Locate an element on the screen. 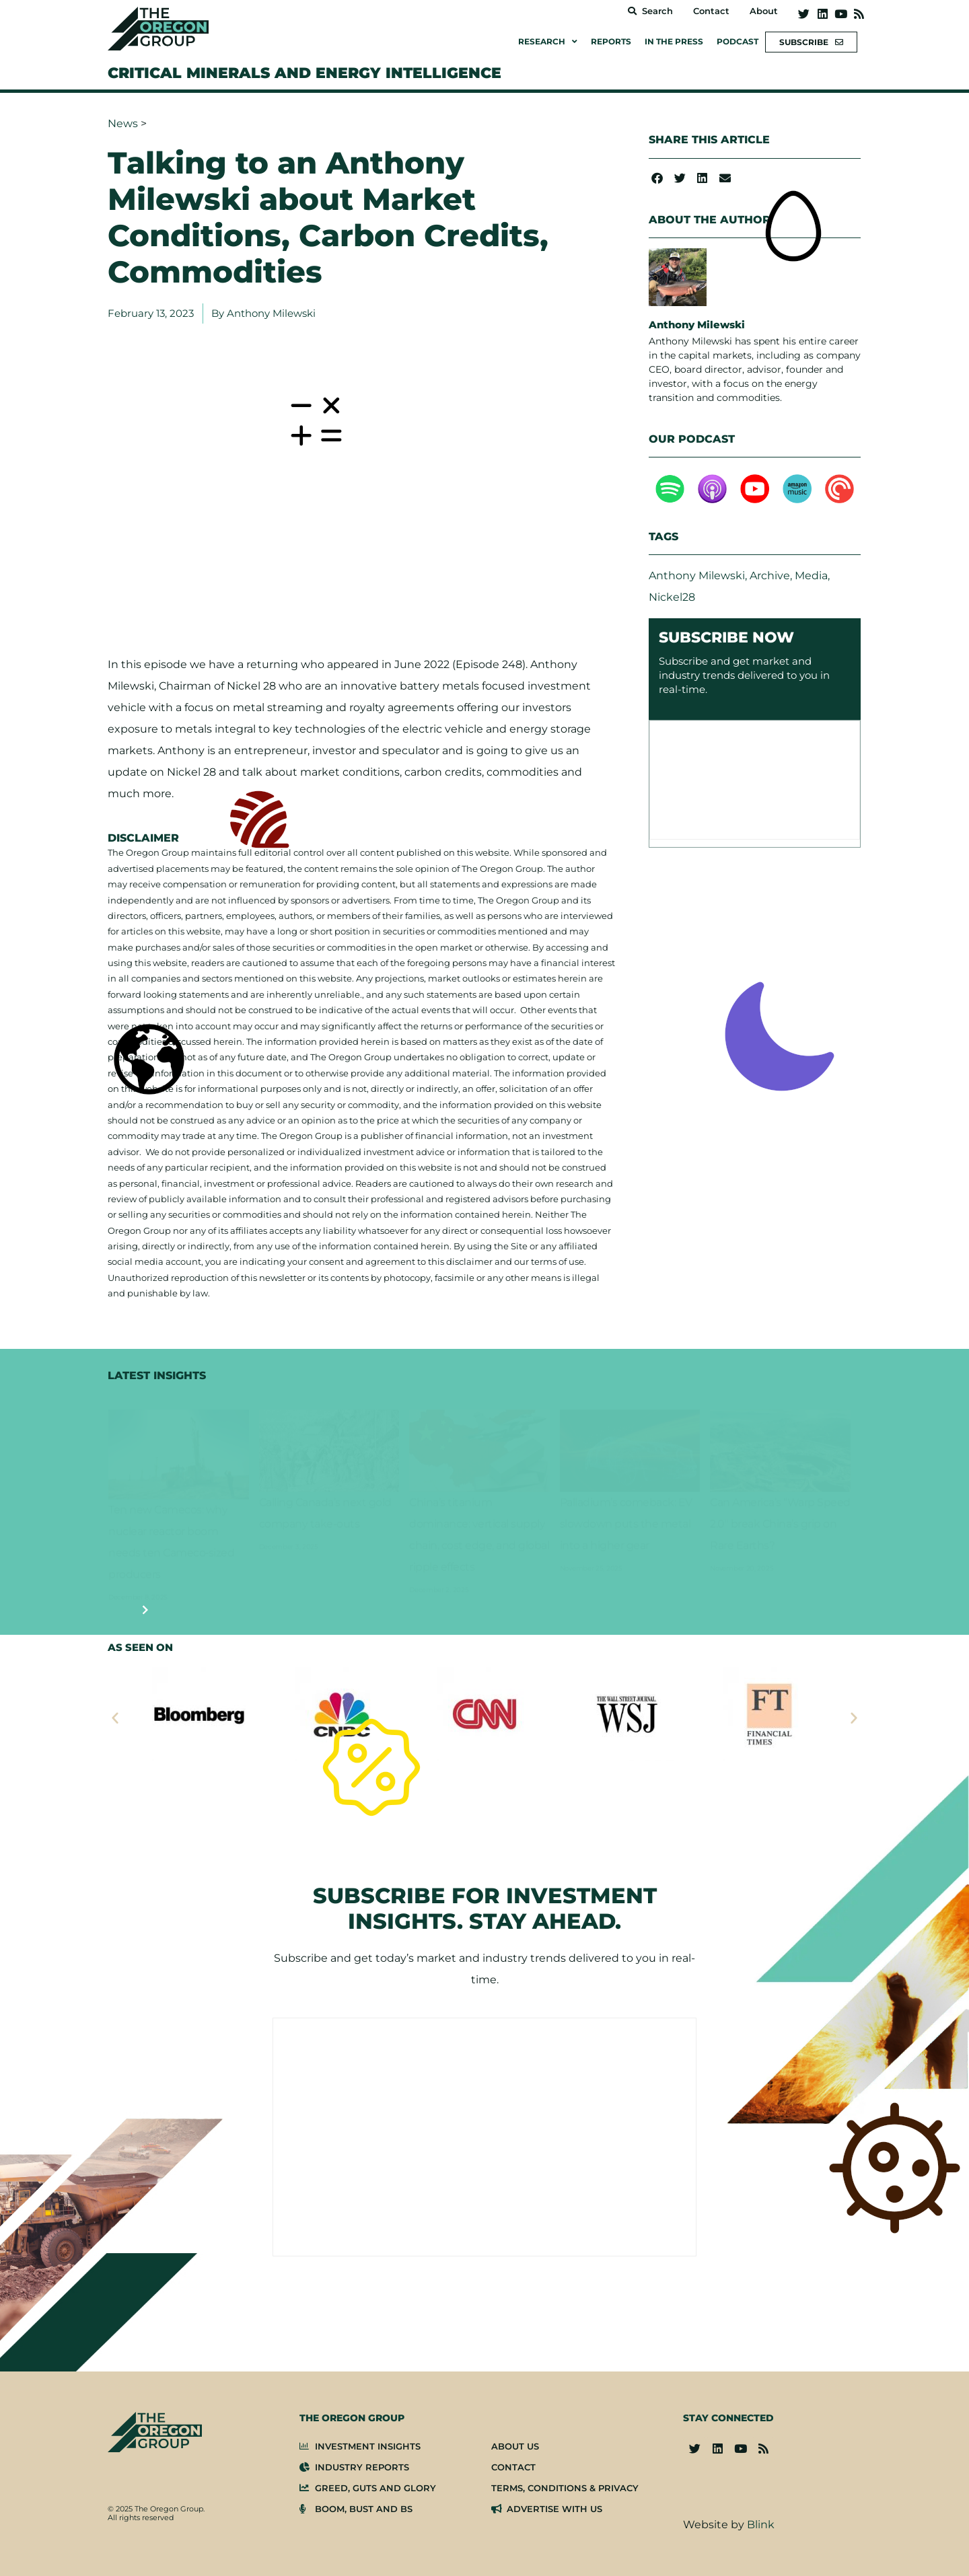 The height and width of the screenshot is (2576, 969). indicates virus or malware detected is located at coordinates (894, 2168).